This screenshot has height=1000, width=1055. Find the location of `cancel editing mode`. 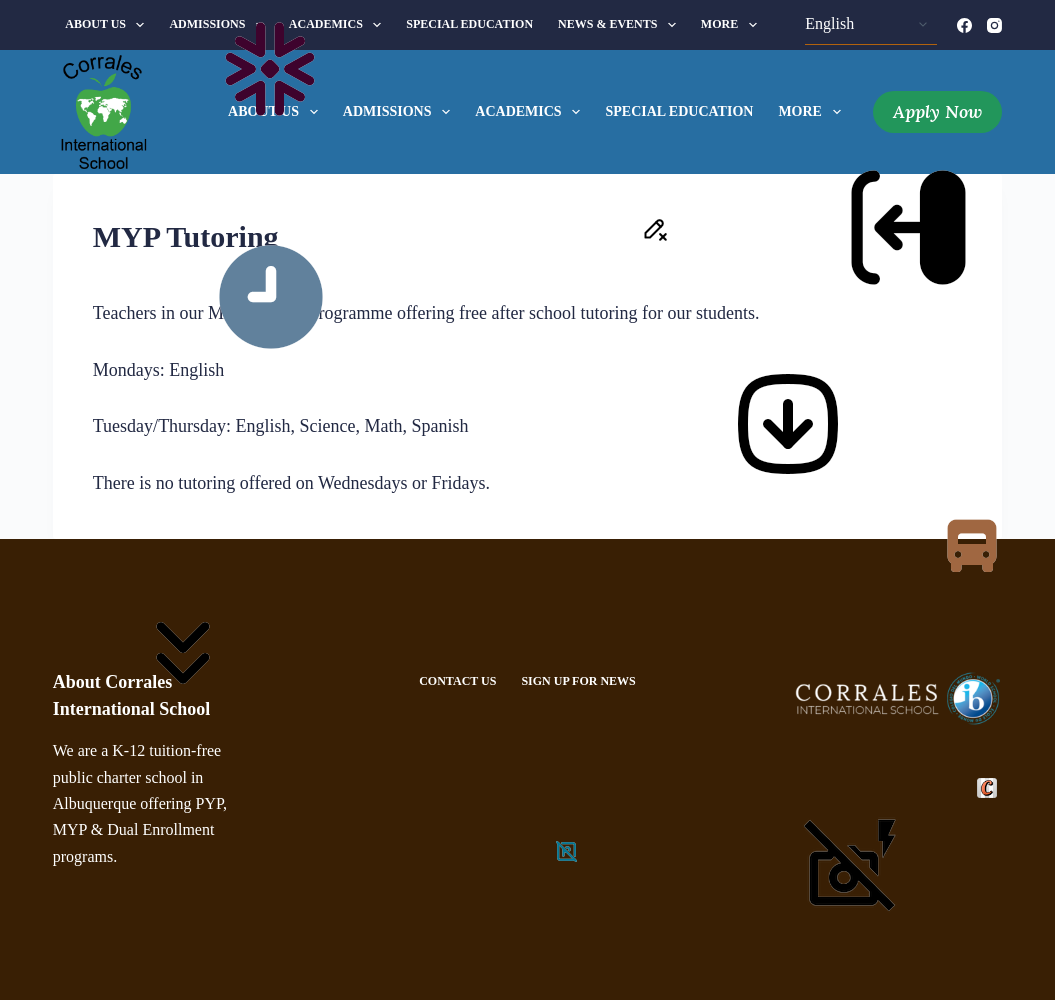

cancel editing mode is located at coordinates (654, 228).